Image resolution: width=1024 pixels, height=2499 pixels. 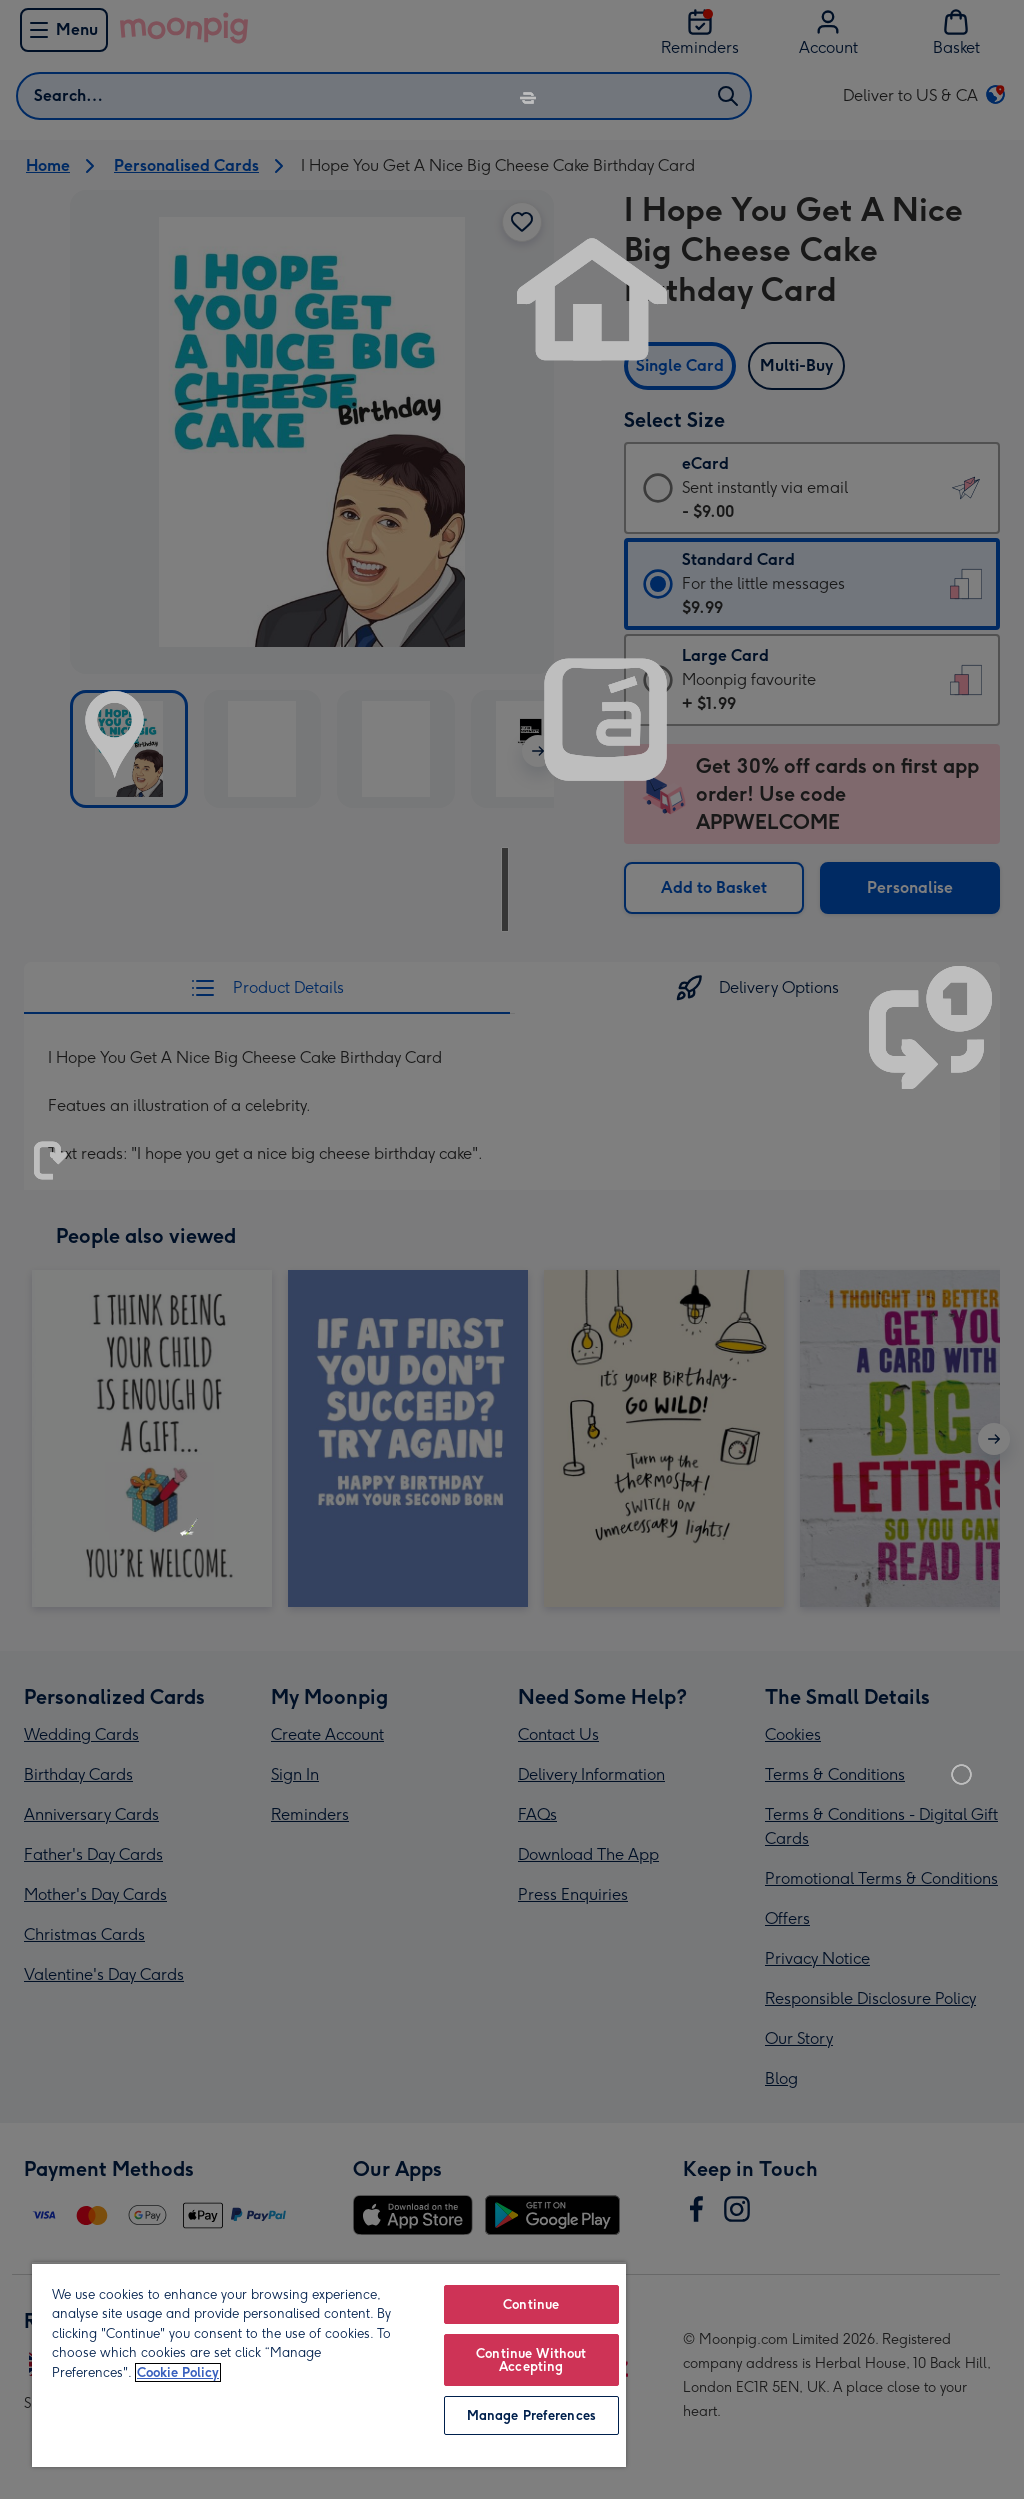 What do you see at coordinates (961, 1774) in the screenshot?
I see `unselected radio button option` at bounding box center [961, 1774].